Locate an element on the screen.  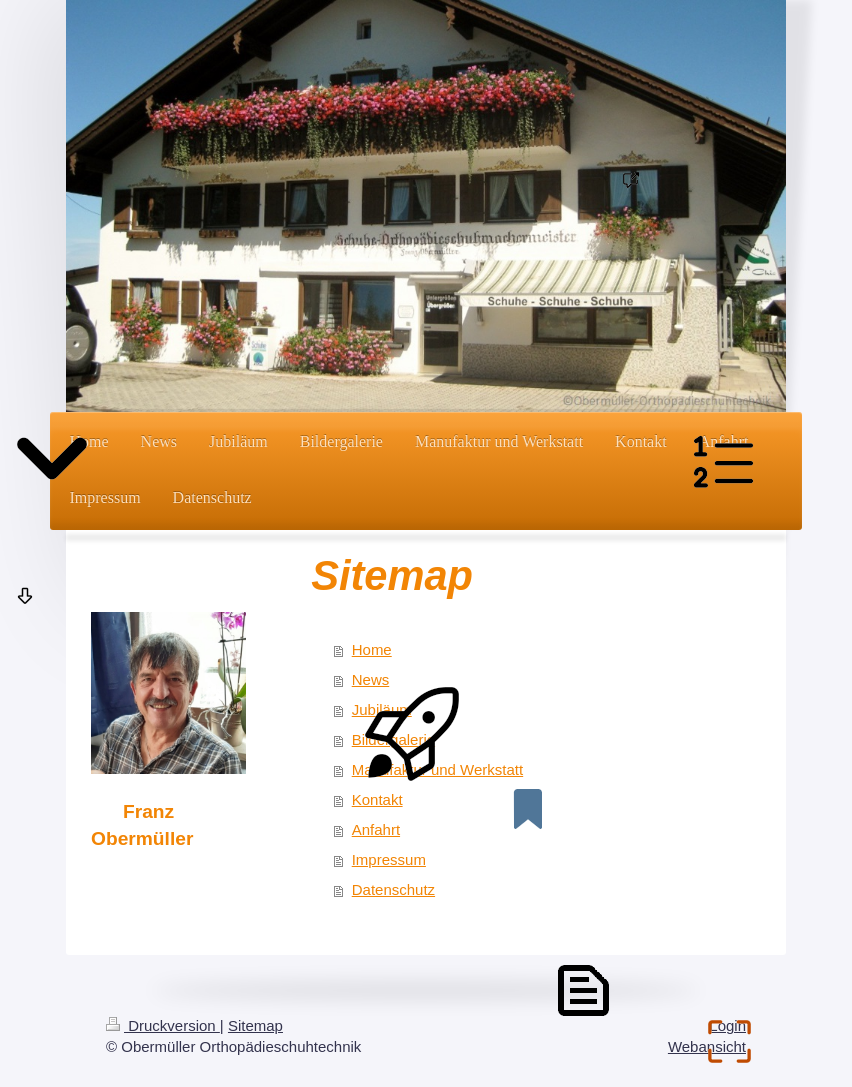
launch or deploy a project is located at coordinates (412, 734).